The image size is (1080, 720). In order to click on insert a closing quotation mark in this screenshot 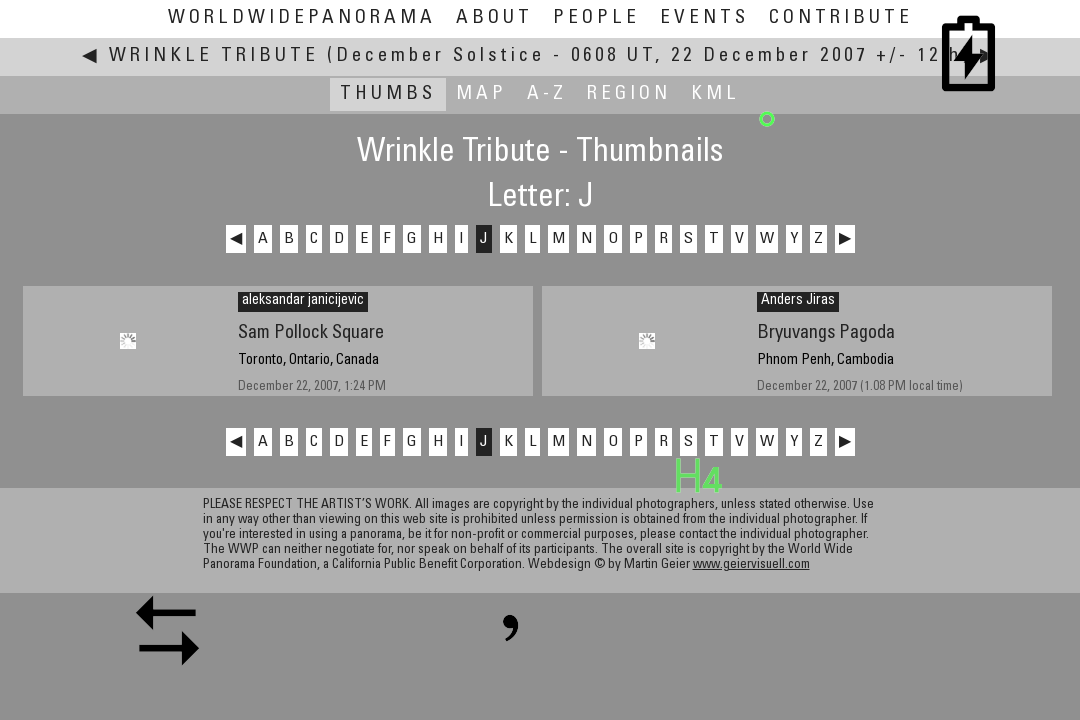, I will do `click(510, 627)`.